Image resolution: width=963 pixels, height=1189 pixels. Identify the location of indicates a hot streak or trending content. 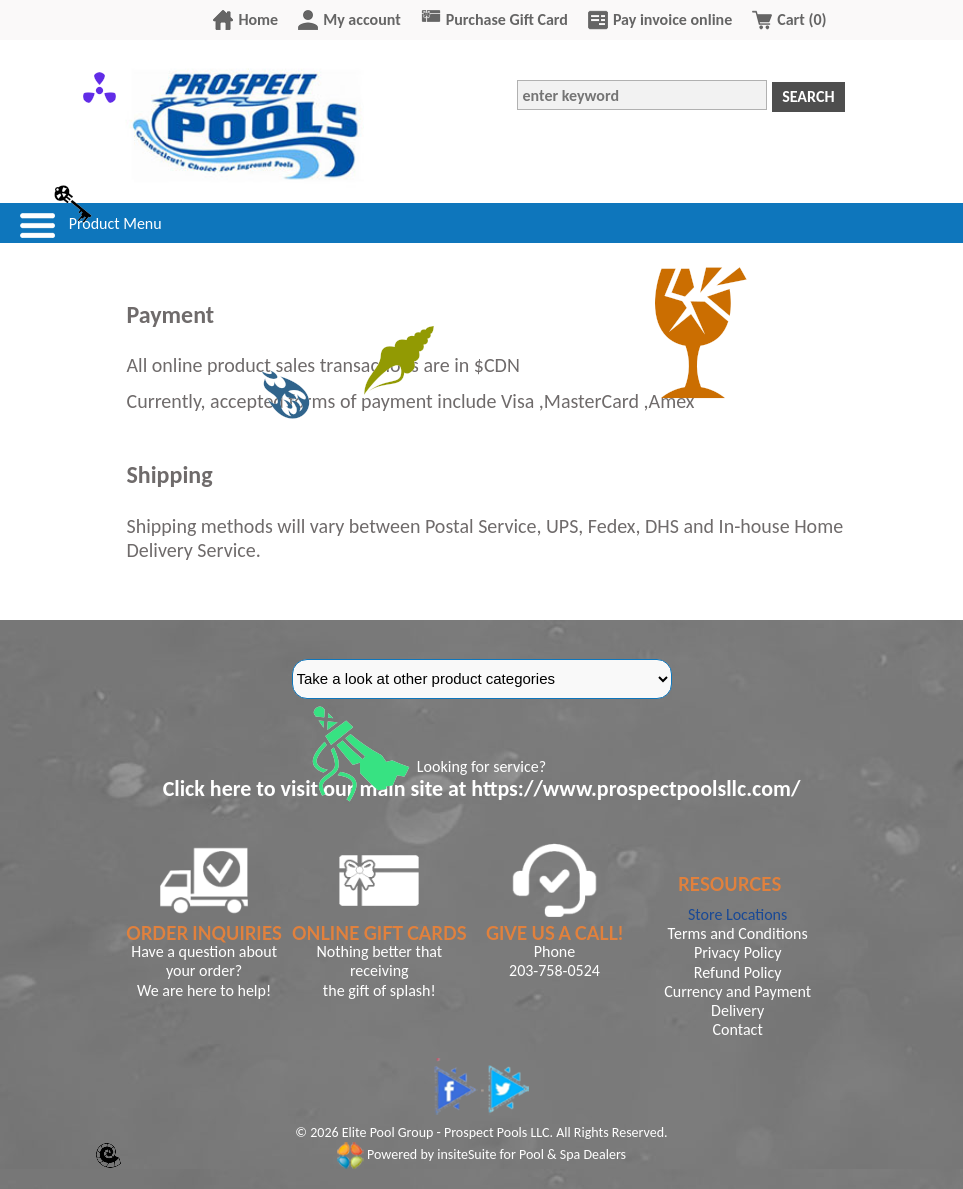
(285, 394).